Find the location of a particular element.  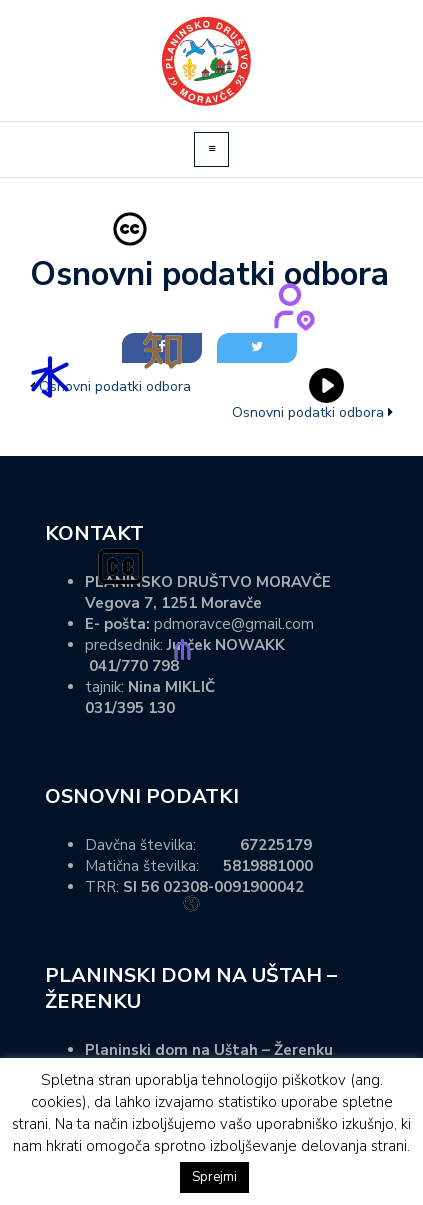

step 4 in a multi-step process is located at coordinates (191, 903).